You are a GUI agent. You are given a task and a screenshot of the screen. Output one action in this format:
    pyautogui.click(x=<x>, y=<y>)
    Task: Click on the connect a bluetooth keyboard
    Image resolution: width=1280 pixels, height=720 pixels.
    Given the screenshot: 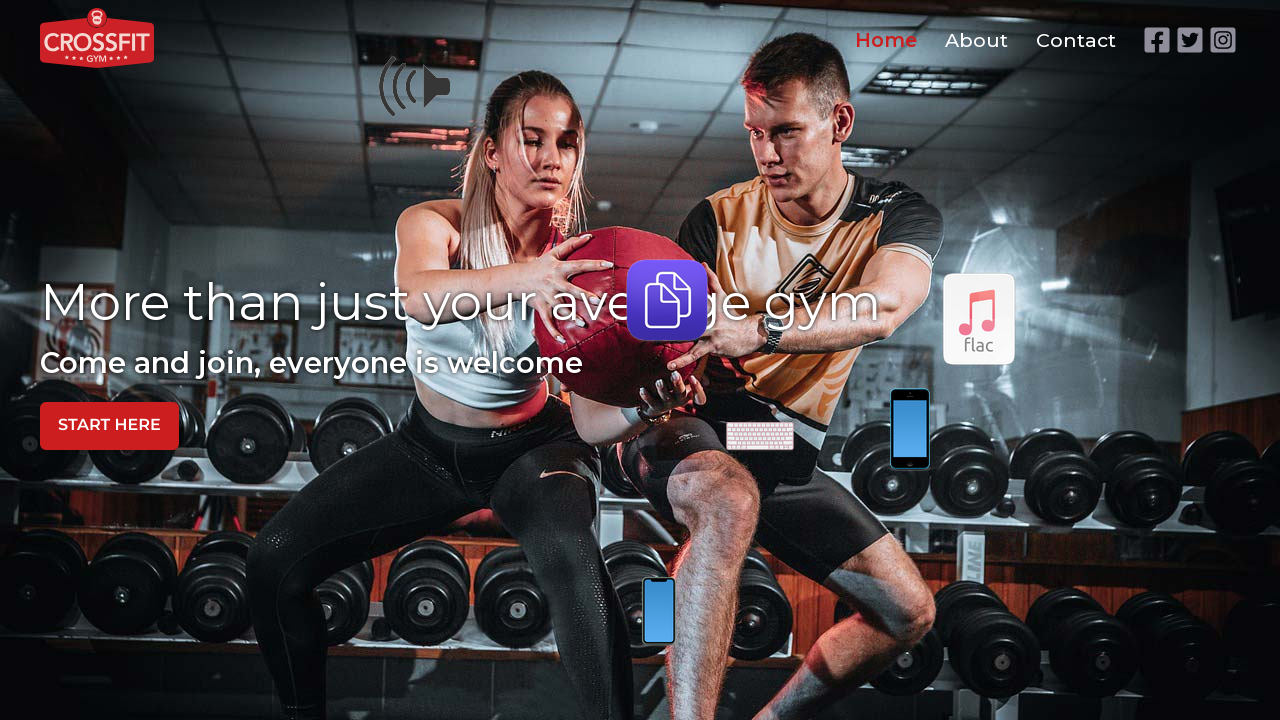 What is the action you would take?
    pyautogui.click(x=760, y=436)
    